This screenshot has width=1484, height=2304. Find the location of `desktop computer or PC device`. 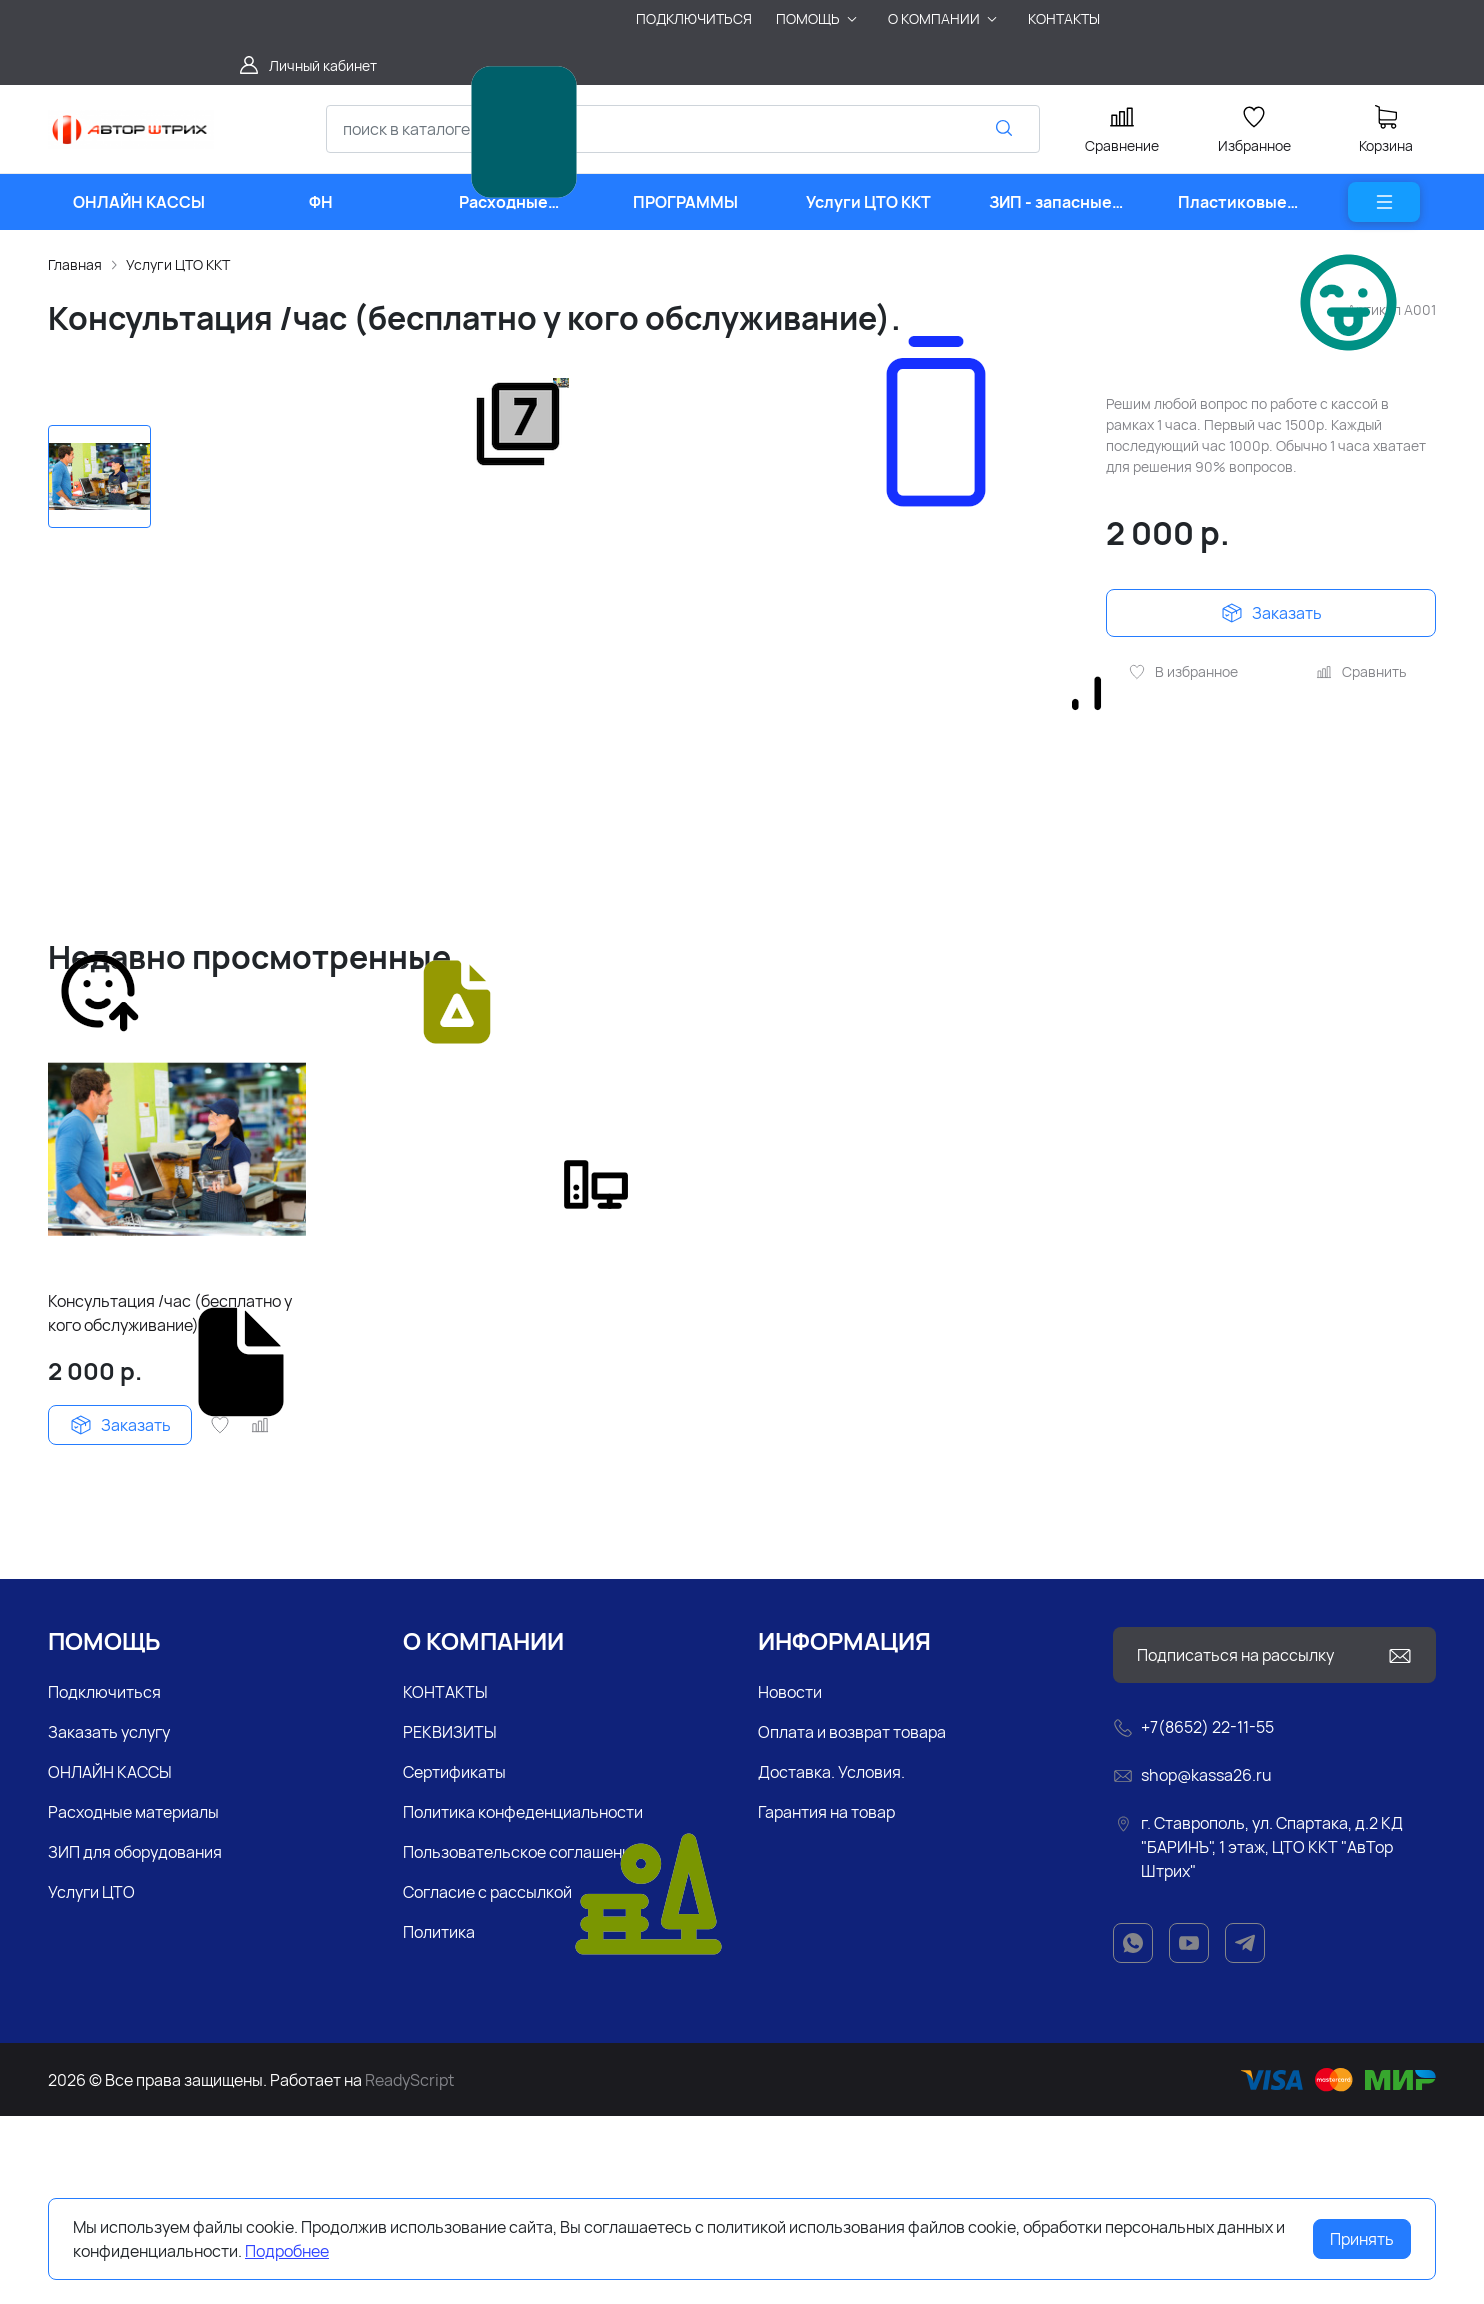

desktop computer or PC device is located at coordinates (594, 1184).